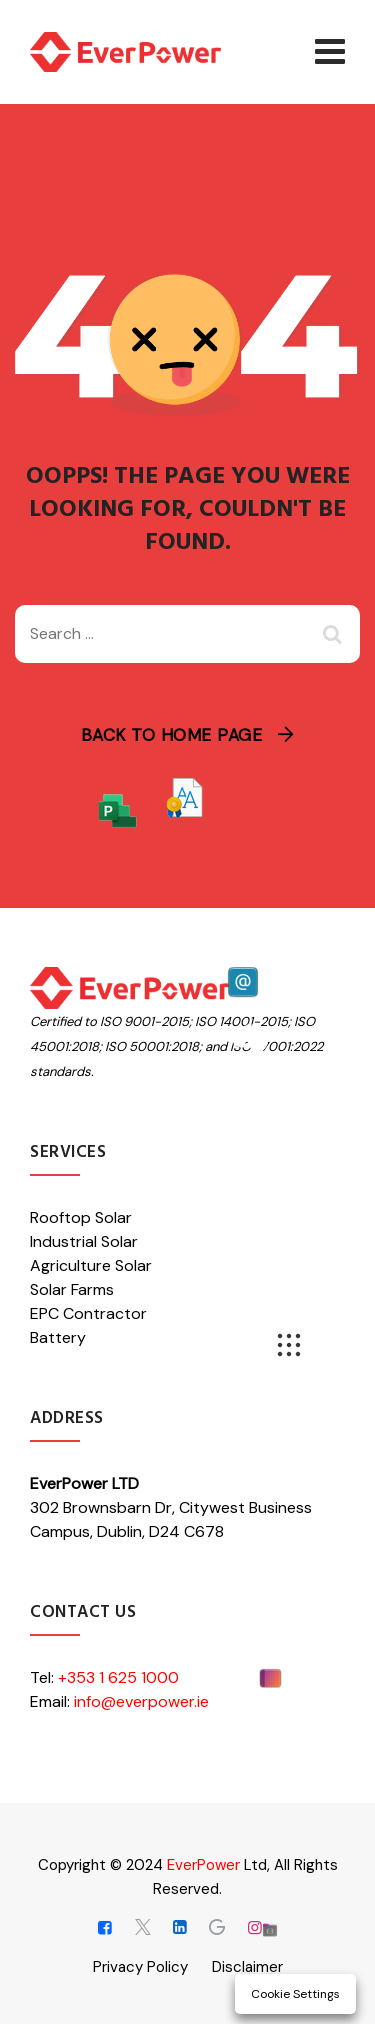  I want to click on open Microsoft Project application, so click(118, 811).